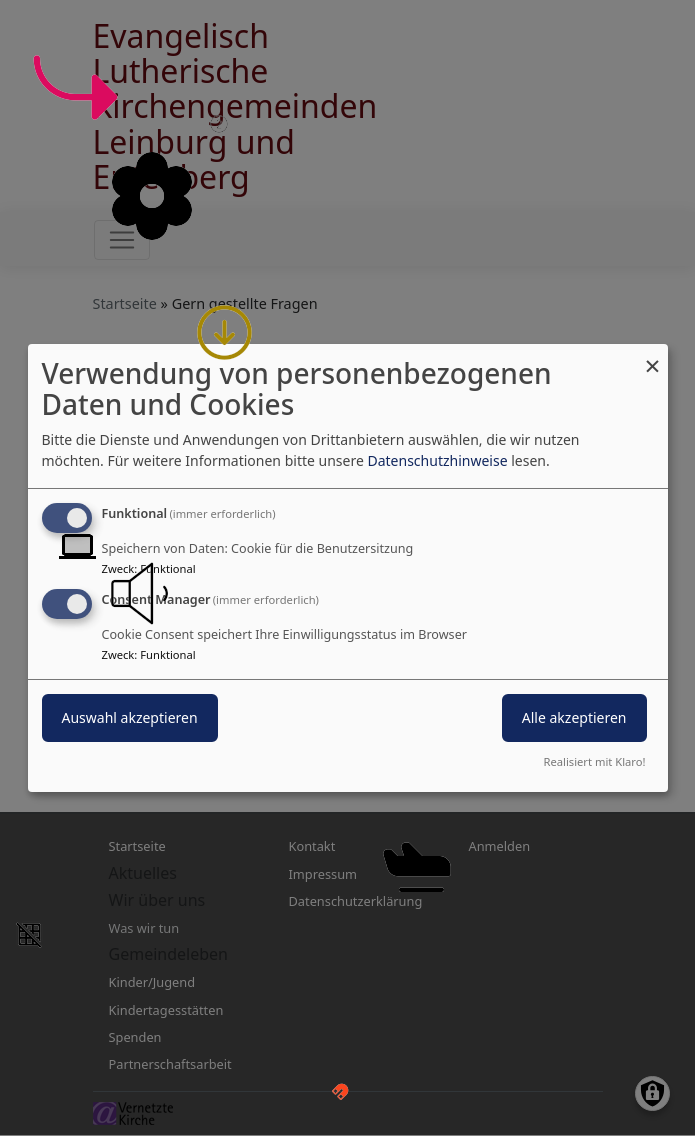 Image resolution: width=695 pixels, height=1136 pixels. Describe the element at coordinates (152, 196) in the screenshot. I see `access garden or plant-related features` at that location.